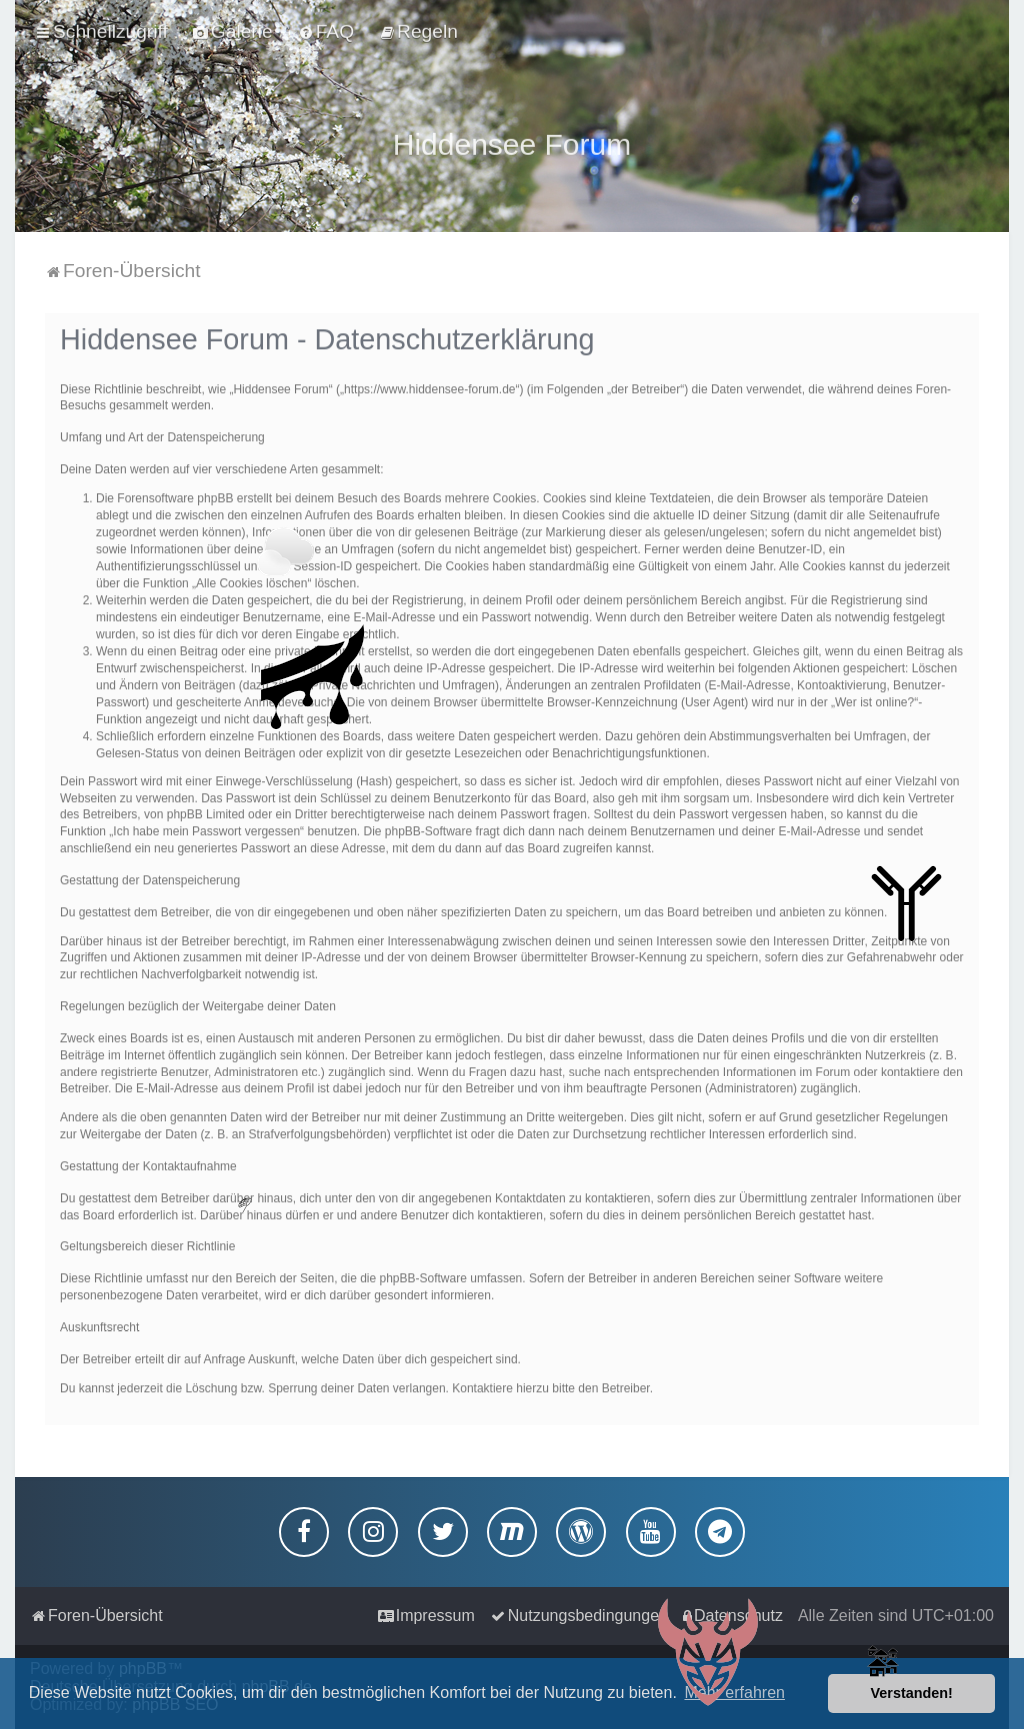 This screenshot has height=1729, width=1024. Describe the element at coordinates (708, 1652) in the screenshot. I see `select a villain or antagonist character` at that location.